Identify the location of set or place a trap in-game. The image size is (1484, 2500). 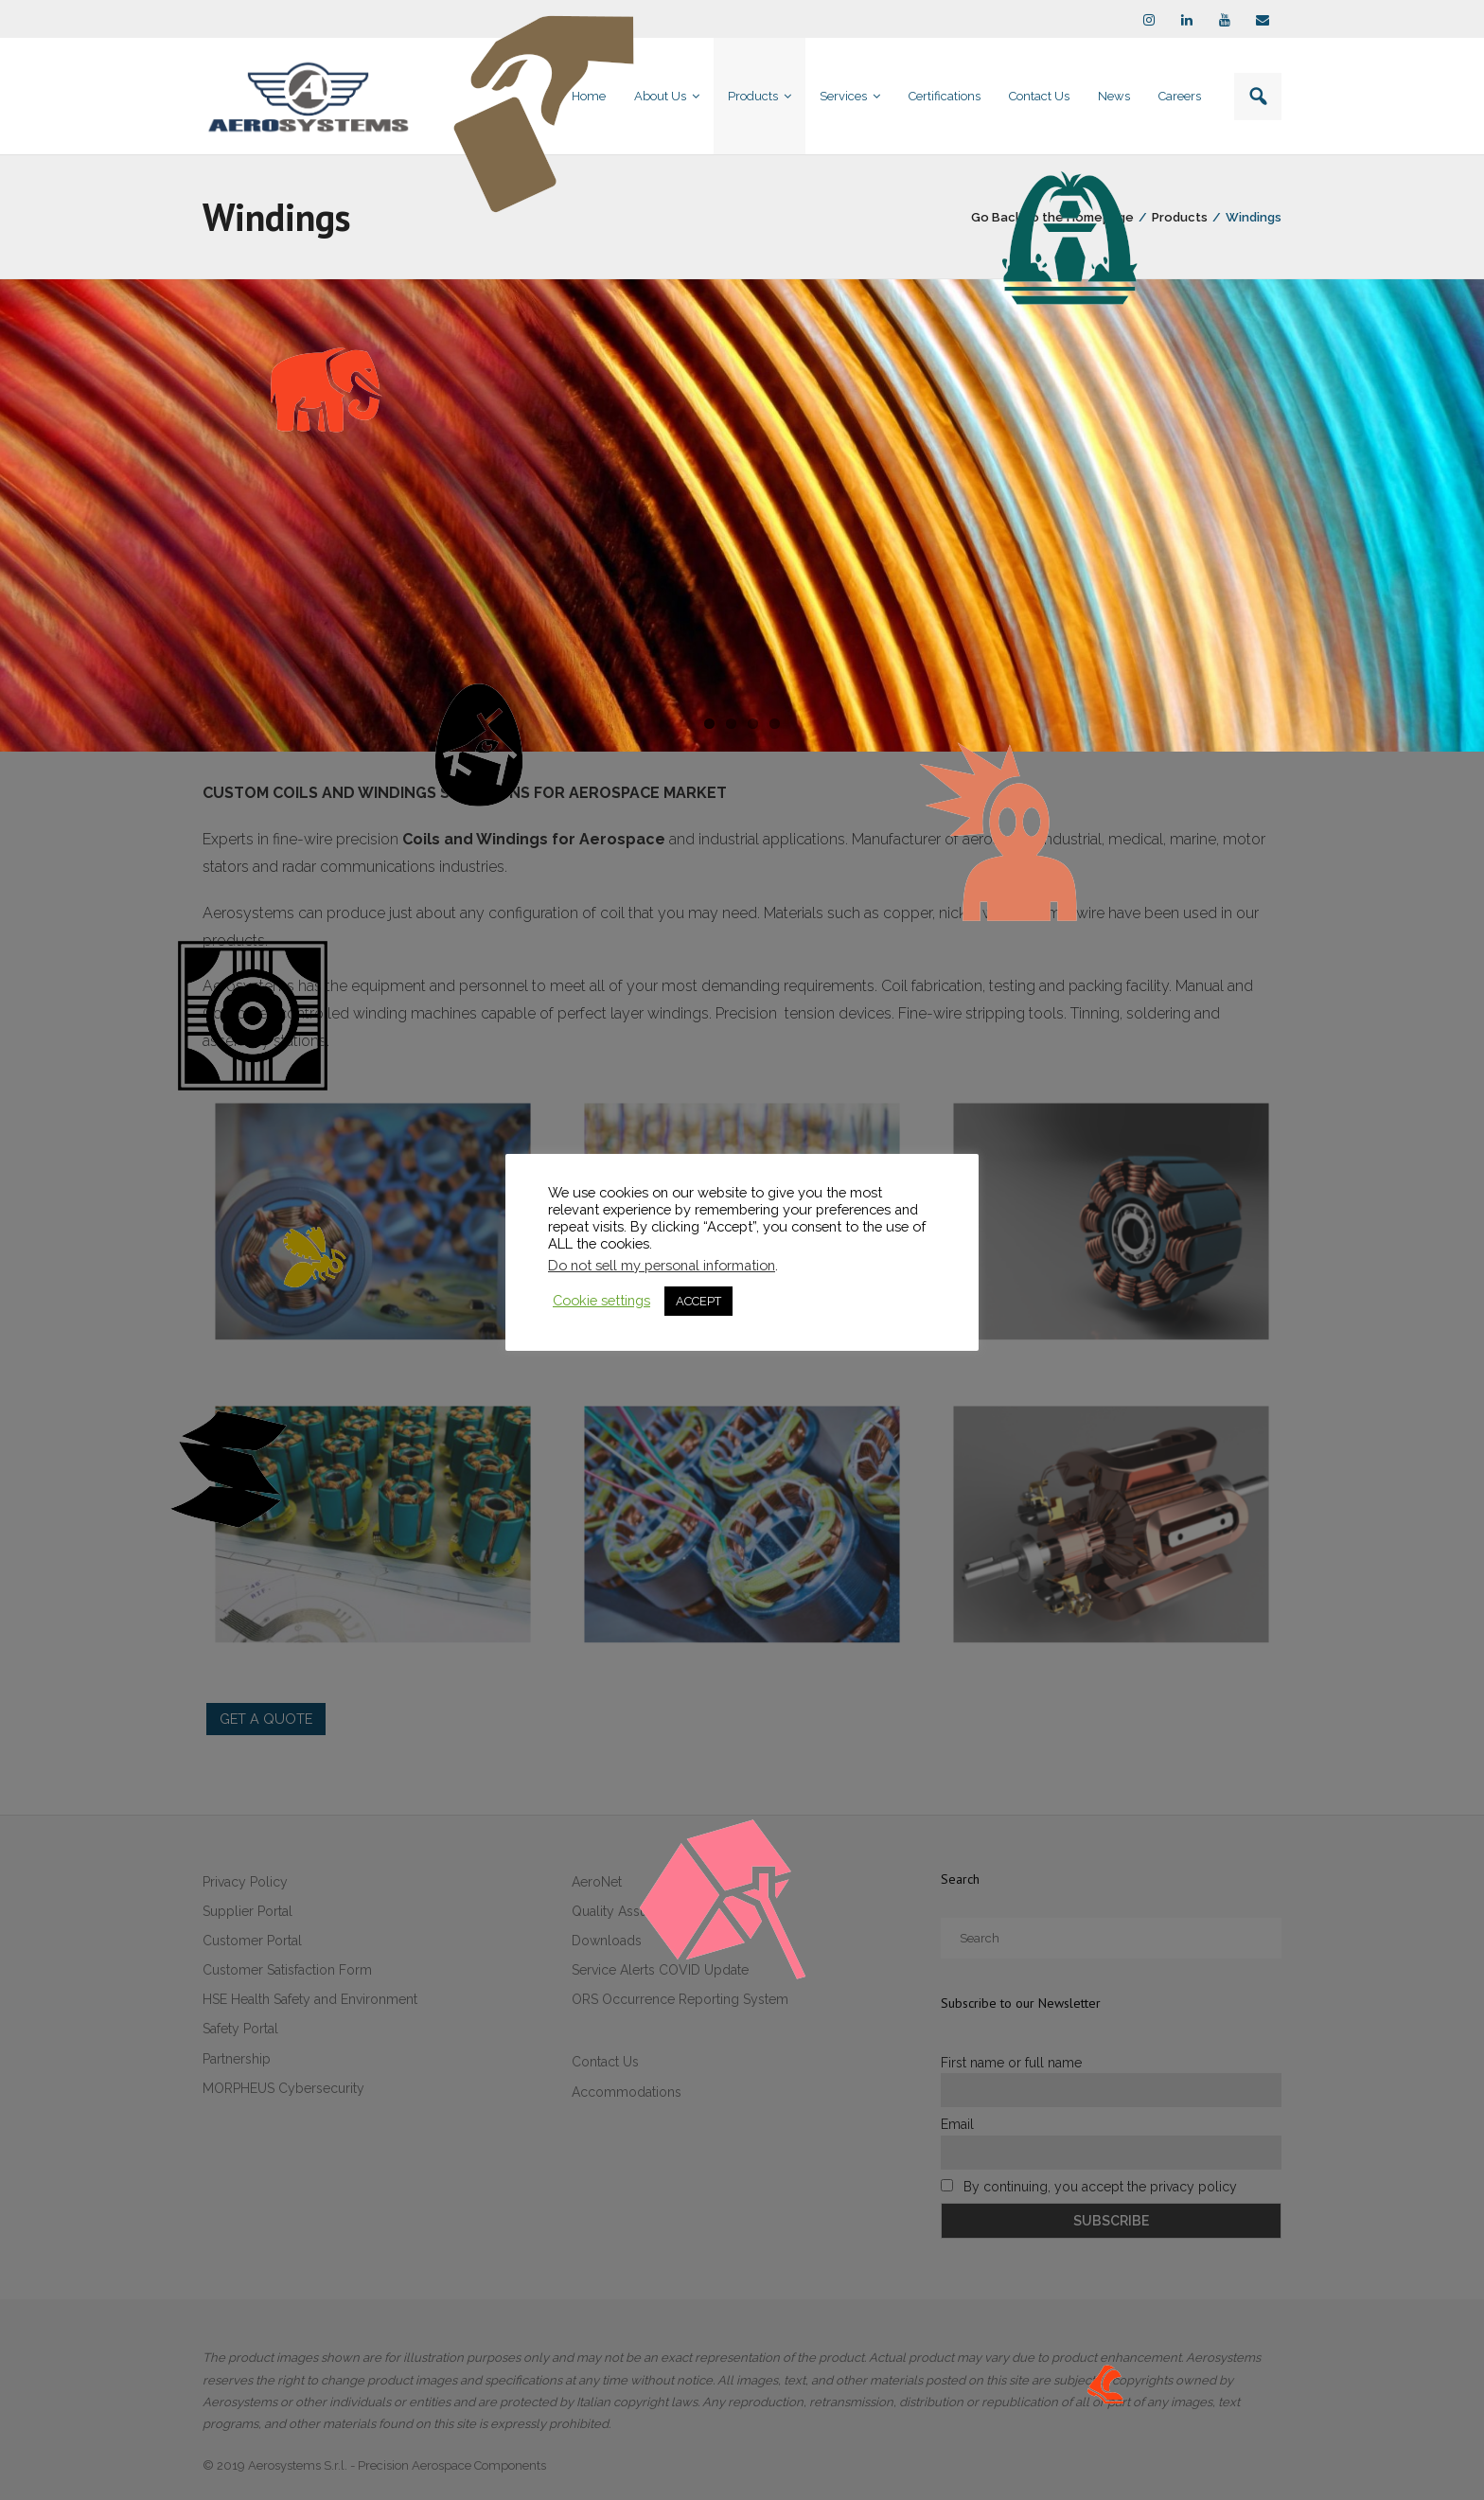
(722, 1899).